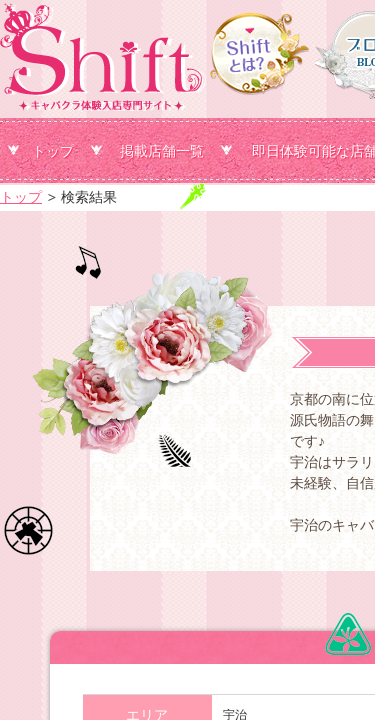 This screenshot has height=720, width=375. What do you see at coordinates (348, 636) in the screenshot?
I see `warning about environmental or ecological impact` at bounding box center [348, 636].